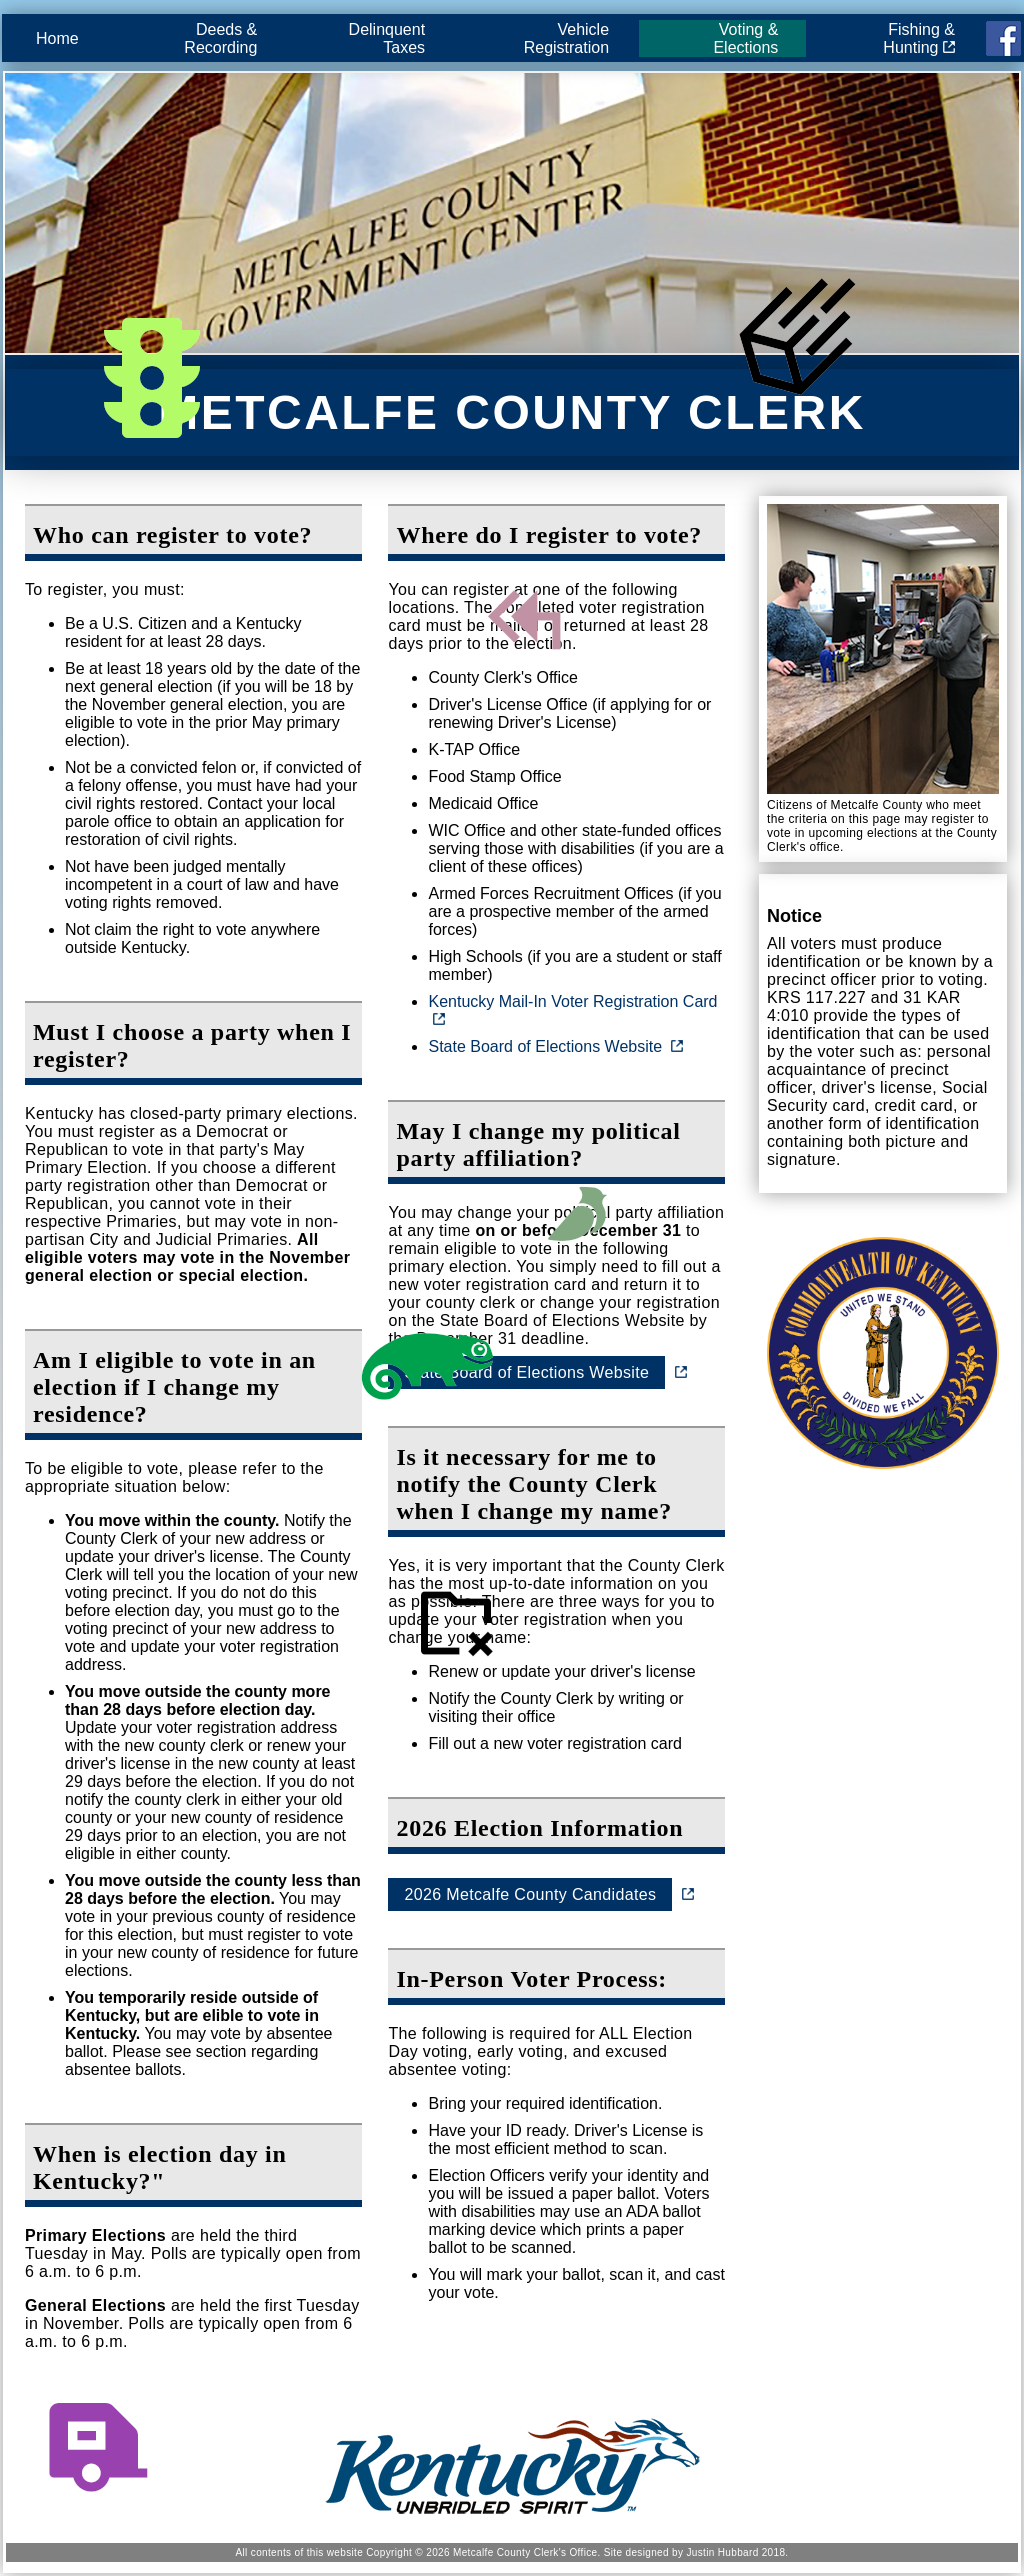  Describe the element at coordinates (96, 2445) in the screenshot. I see `view caravan or RV rental options` at that location.